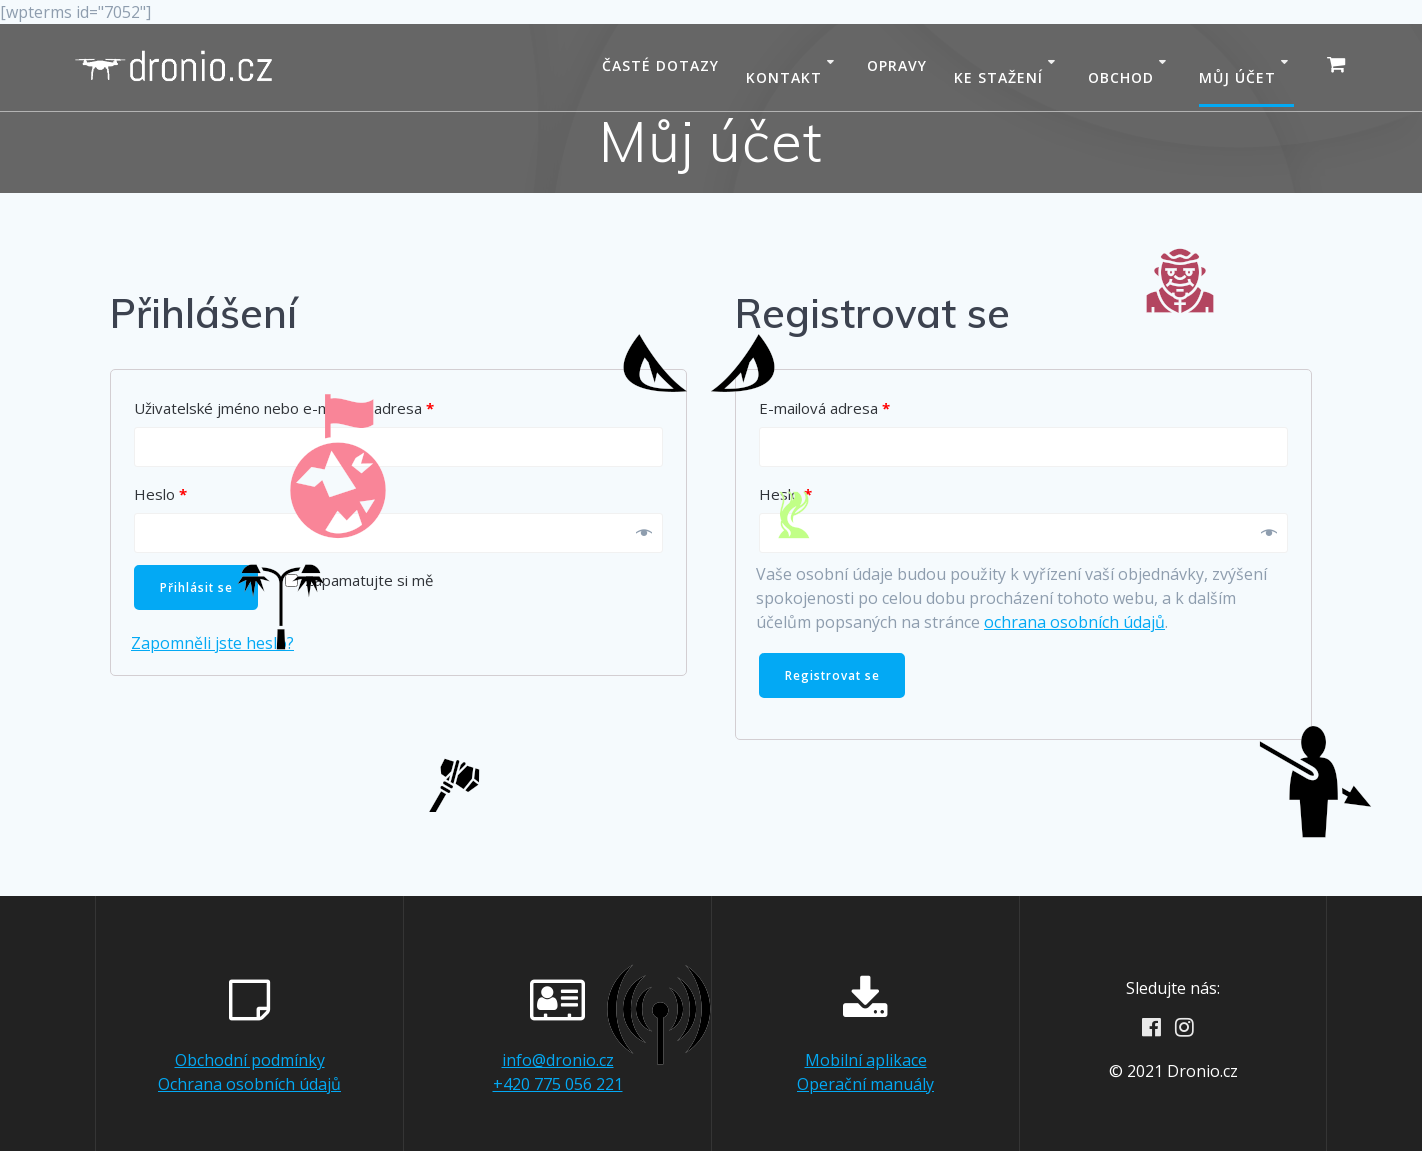 The width and height of the screenshot is (1422, 1151). Describe the element at coordinates (338, 465) in the screenshot. I see `conquer or claim a planet in a strategy game` at that location.